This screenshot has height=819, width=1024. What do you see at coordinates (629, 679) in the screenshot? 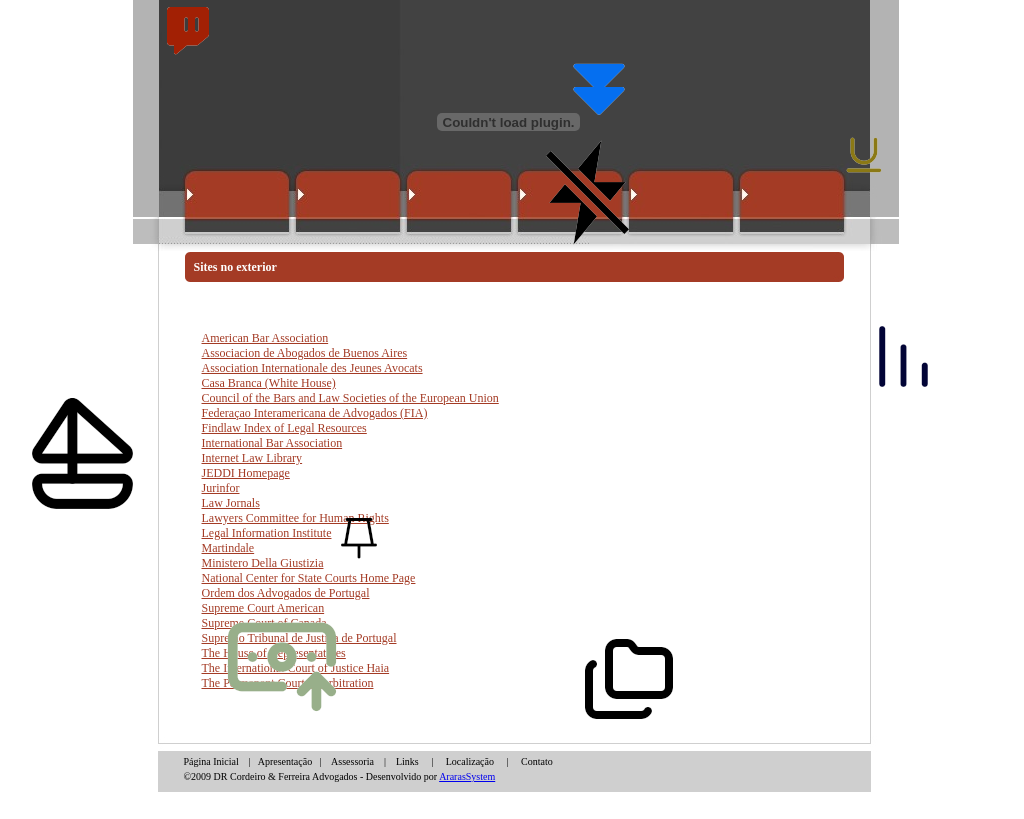
I see `view all folders` at bounding box center [629, 679].